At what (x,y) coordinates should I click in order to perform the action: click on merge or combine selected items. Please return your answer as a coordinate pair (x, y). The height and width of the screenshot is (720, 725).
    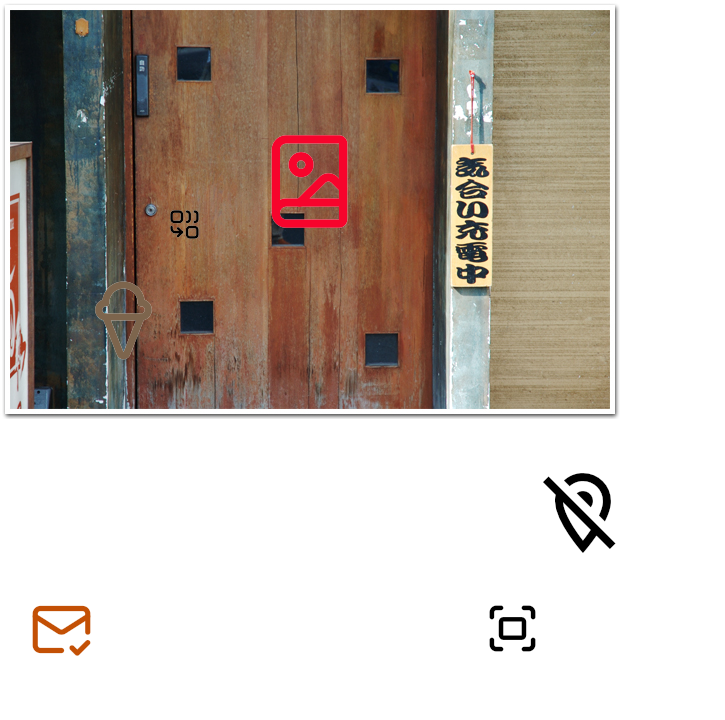
    Looking at the image, I should click on (184, 224).